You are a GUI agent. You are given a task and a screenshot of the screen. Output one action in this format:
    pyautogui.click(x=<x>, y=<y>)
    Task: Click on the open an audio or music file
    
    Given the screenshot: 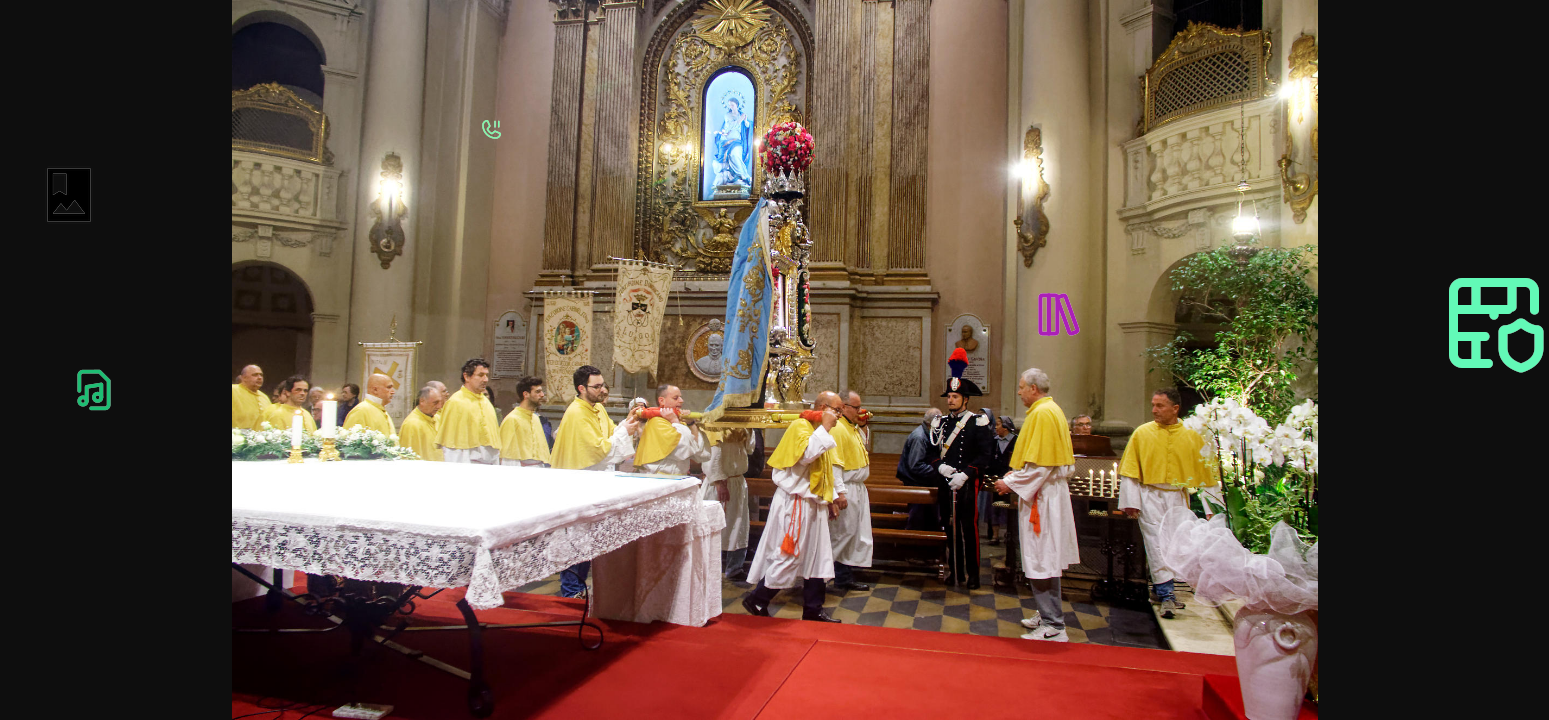 What is the action you would take?
    pyautogui.click(x=94, y=390)
    